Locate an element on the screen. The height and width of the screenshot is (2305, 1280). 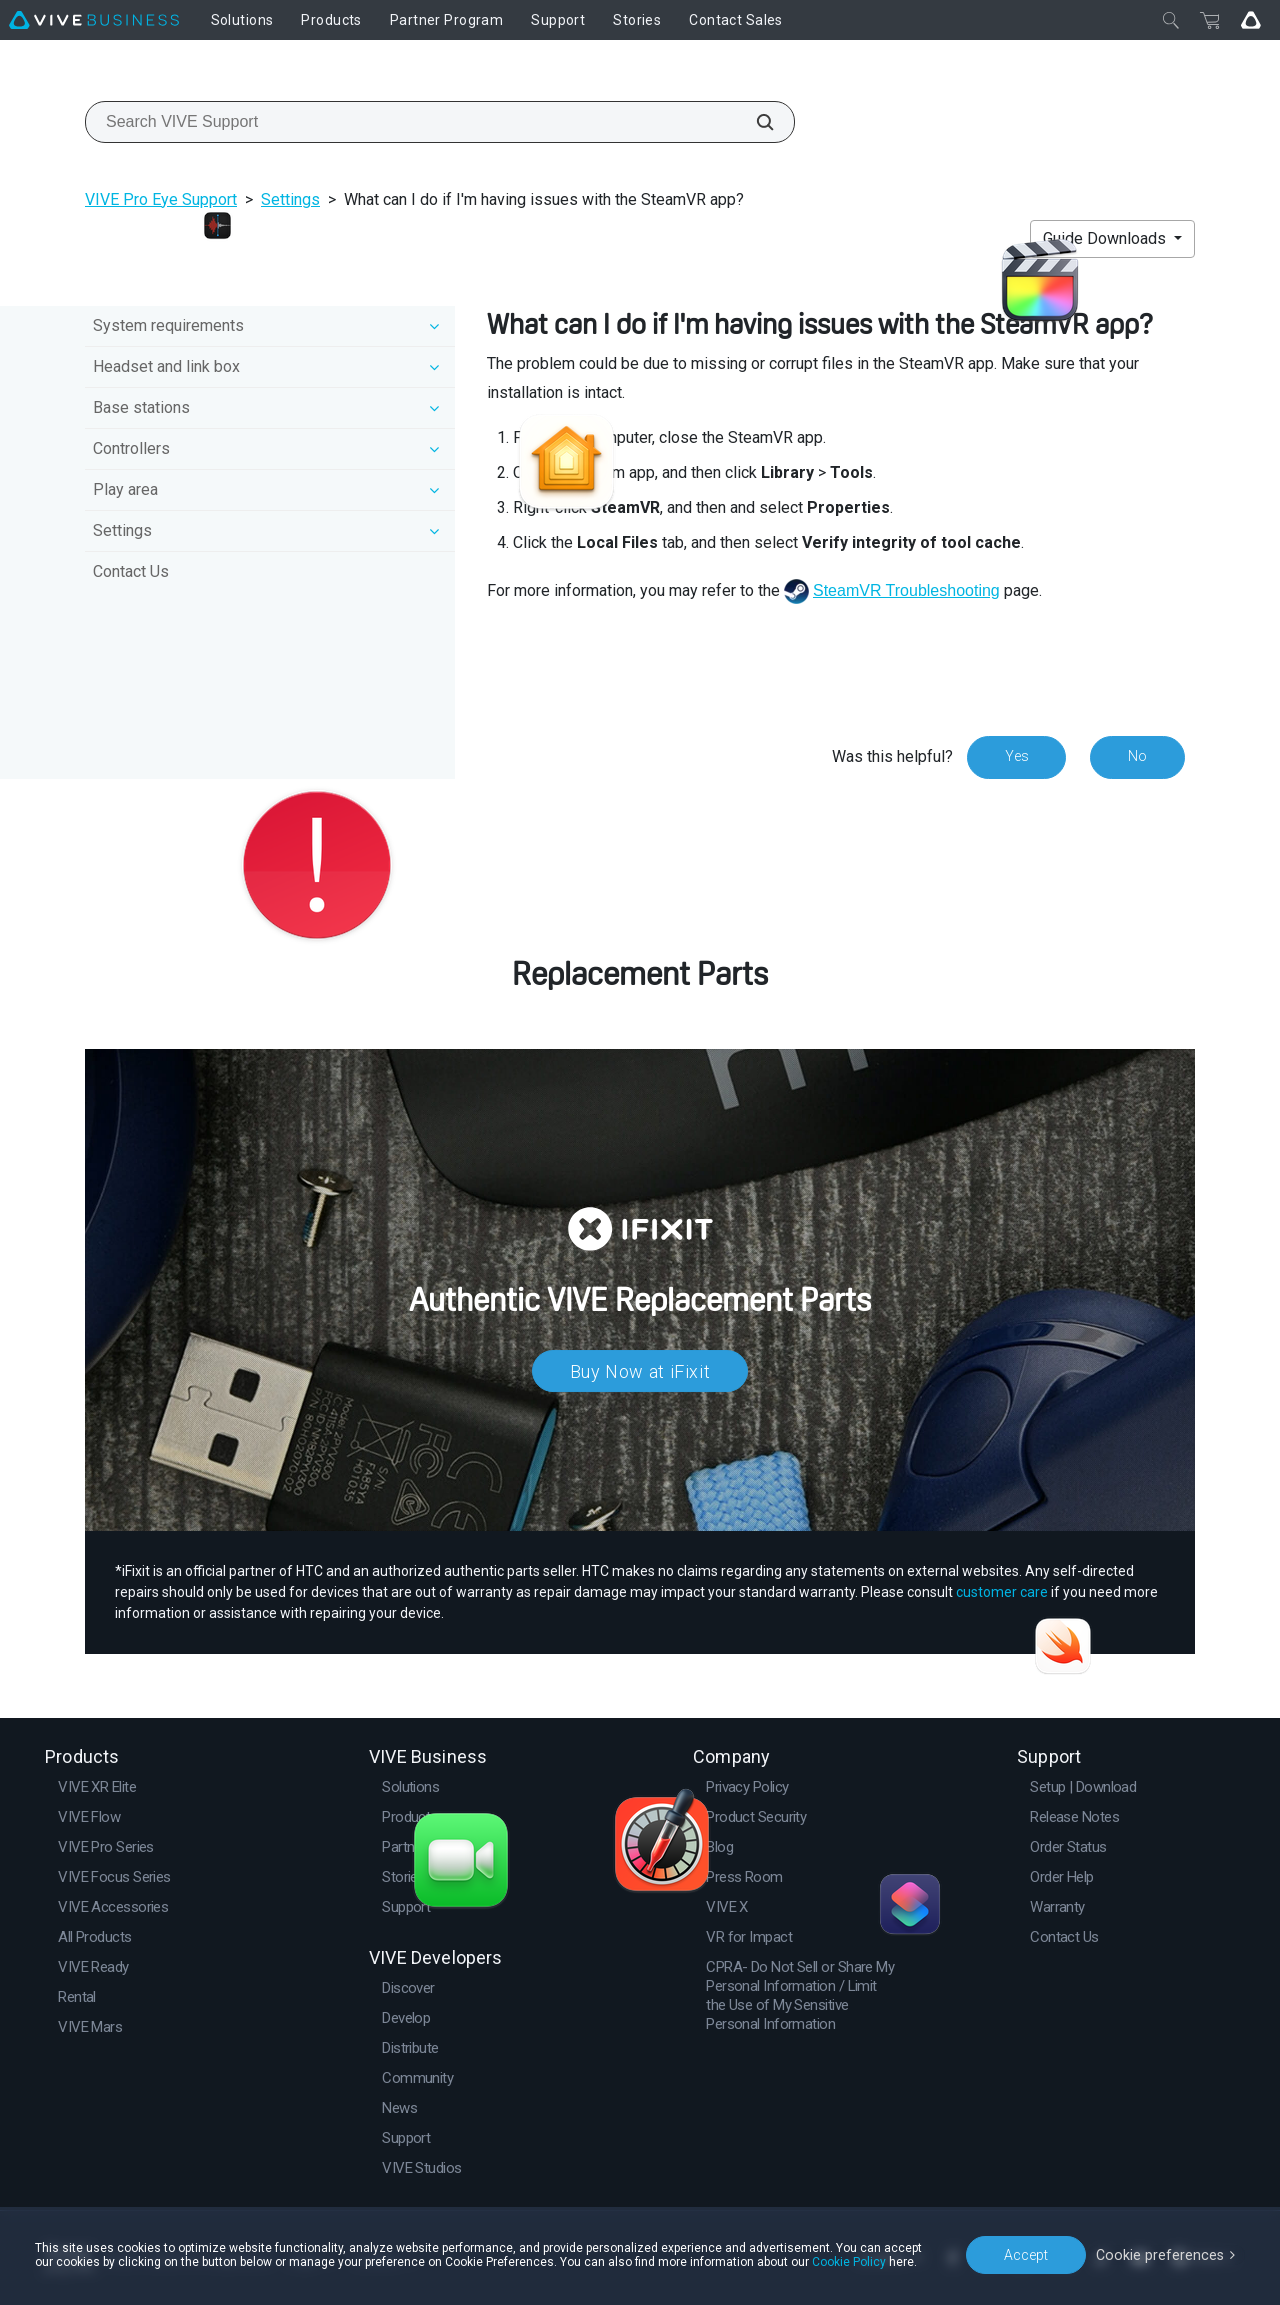
open Swift Playgrounds app is located at coordinates (1063, 1646).